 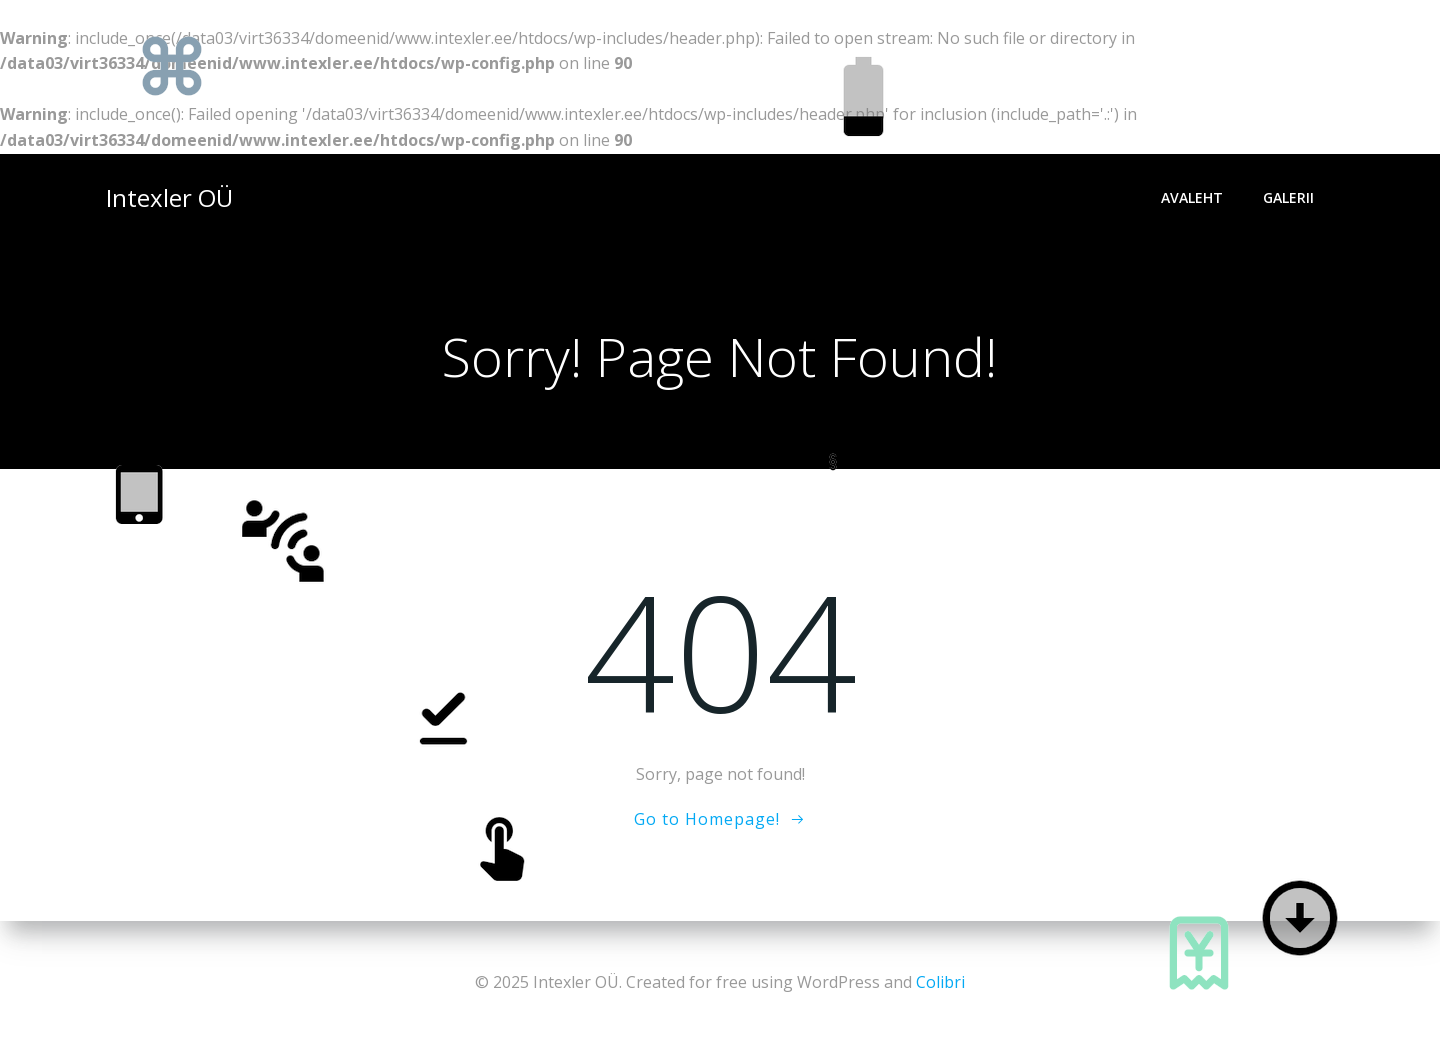 What do you see at coordinates (501, 850) in the screenshot?
I see `tap to interact with this element` at bounding box center [501, 850].